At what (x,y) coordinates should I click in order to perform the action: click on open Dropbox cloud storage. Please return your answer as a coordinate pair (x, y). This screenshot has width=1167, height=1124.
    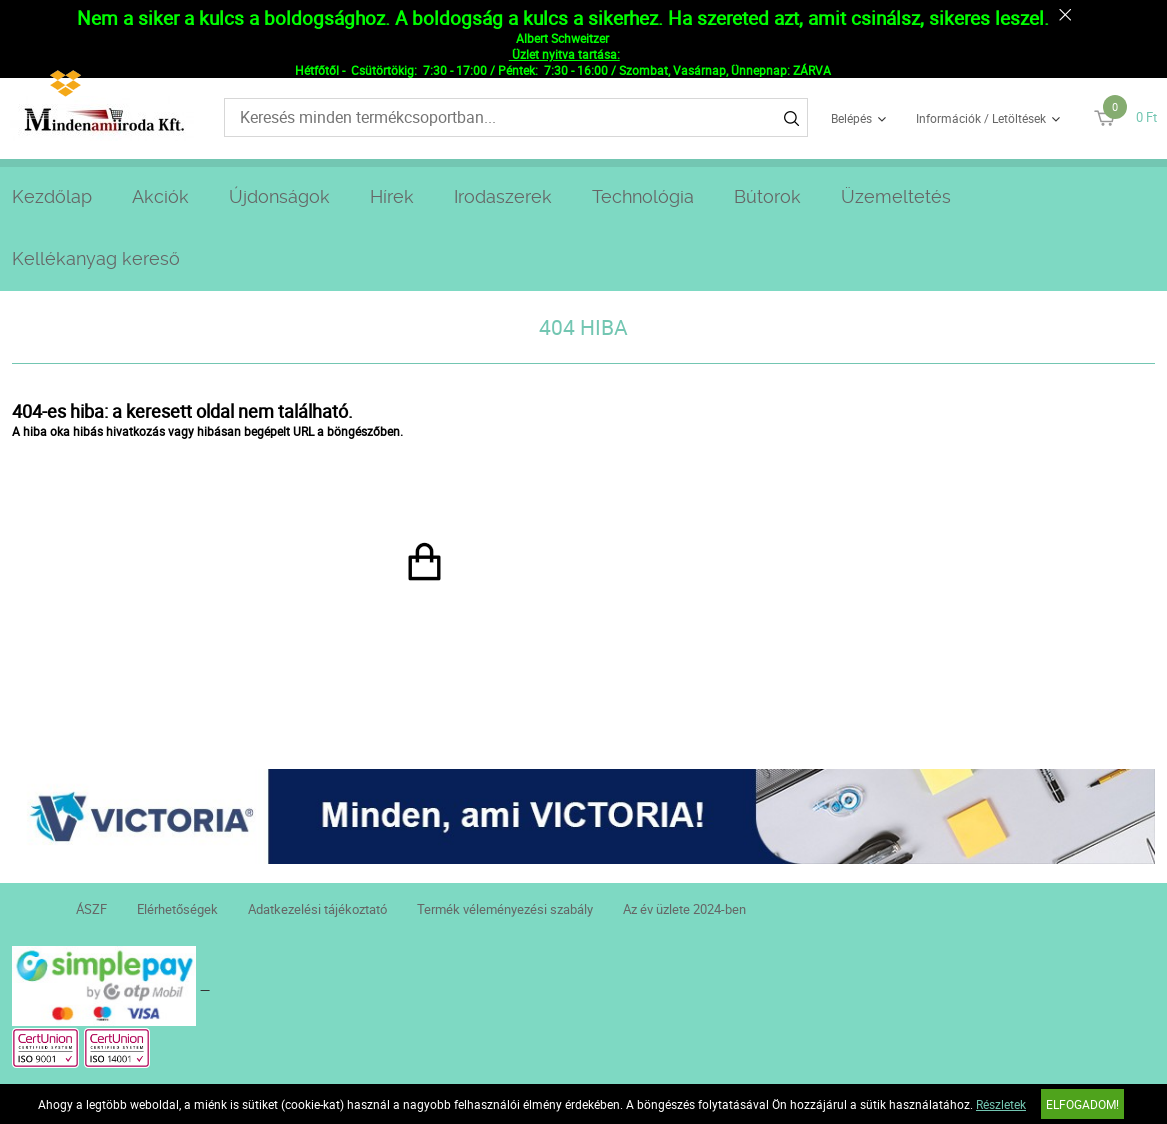
    Looking at the image, I should click on (65, 83).